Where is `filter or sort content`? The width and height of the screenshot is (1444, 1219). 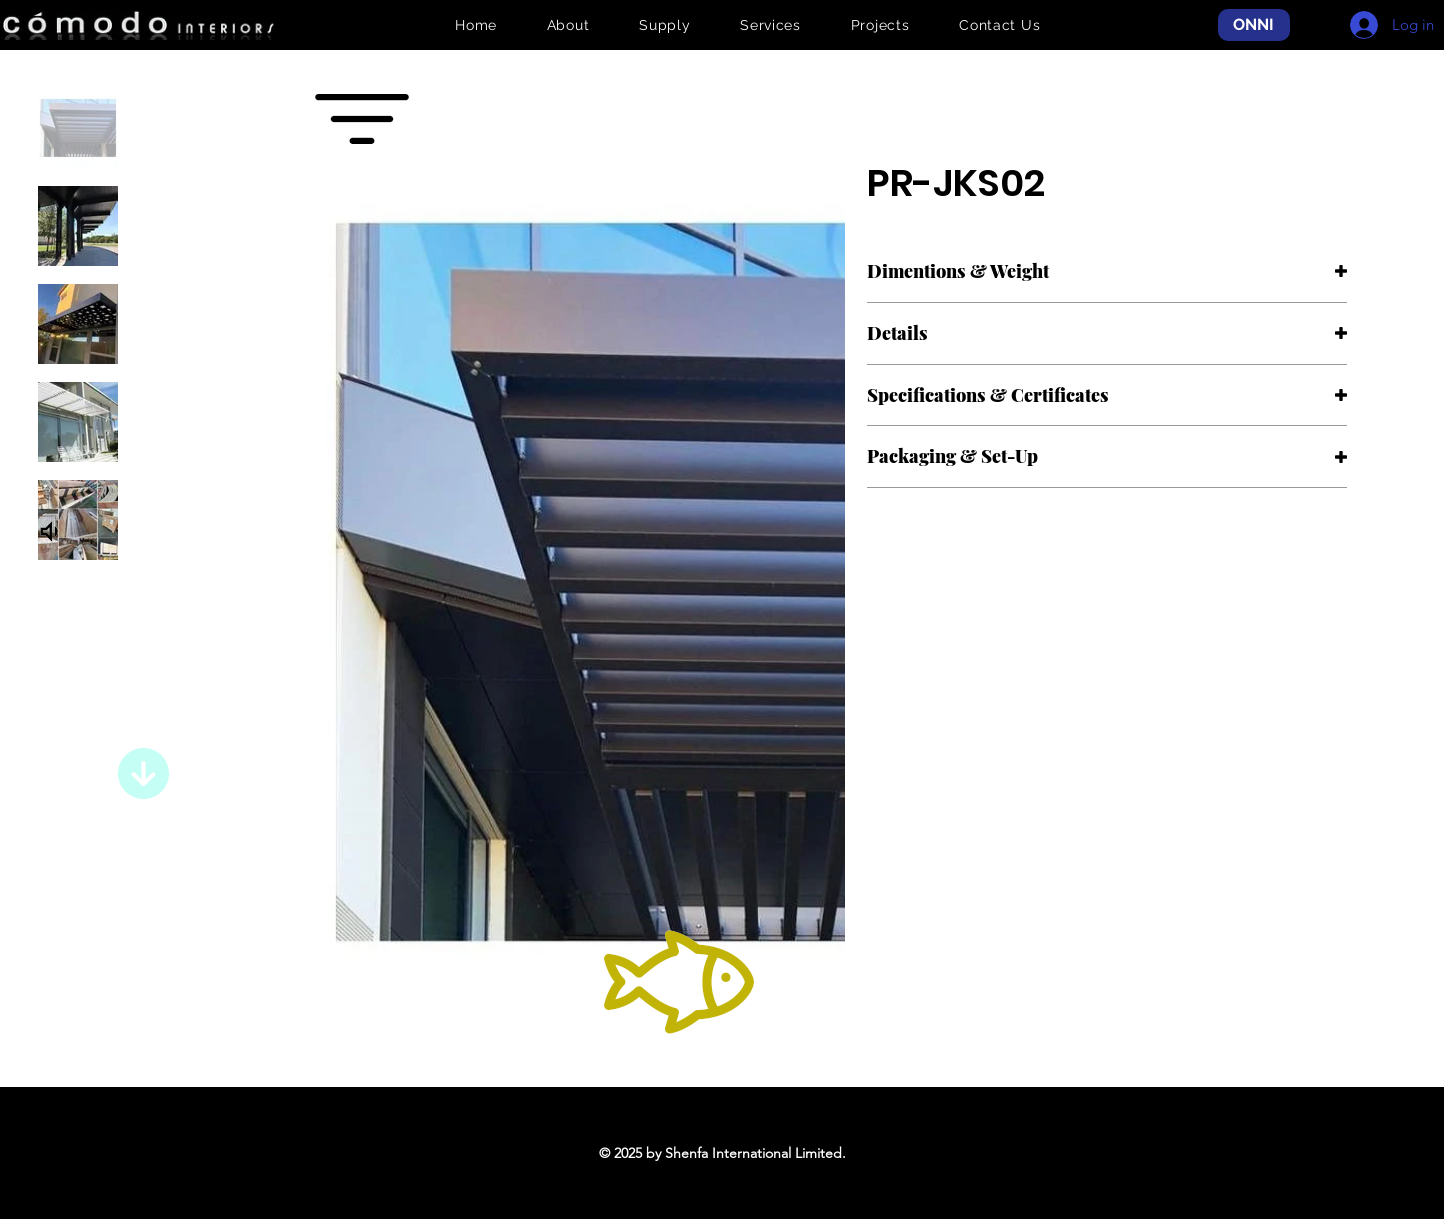 filter or sort content is located at coordinates (362, 119).